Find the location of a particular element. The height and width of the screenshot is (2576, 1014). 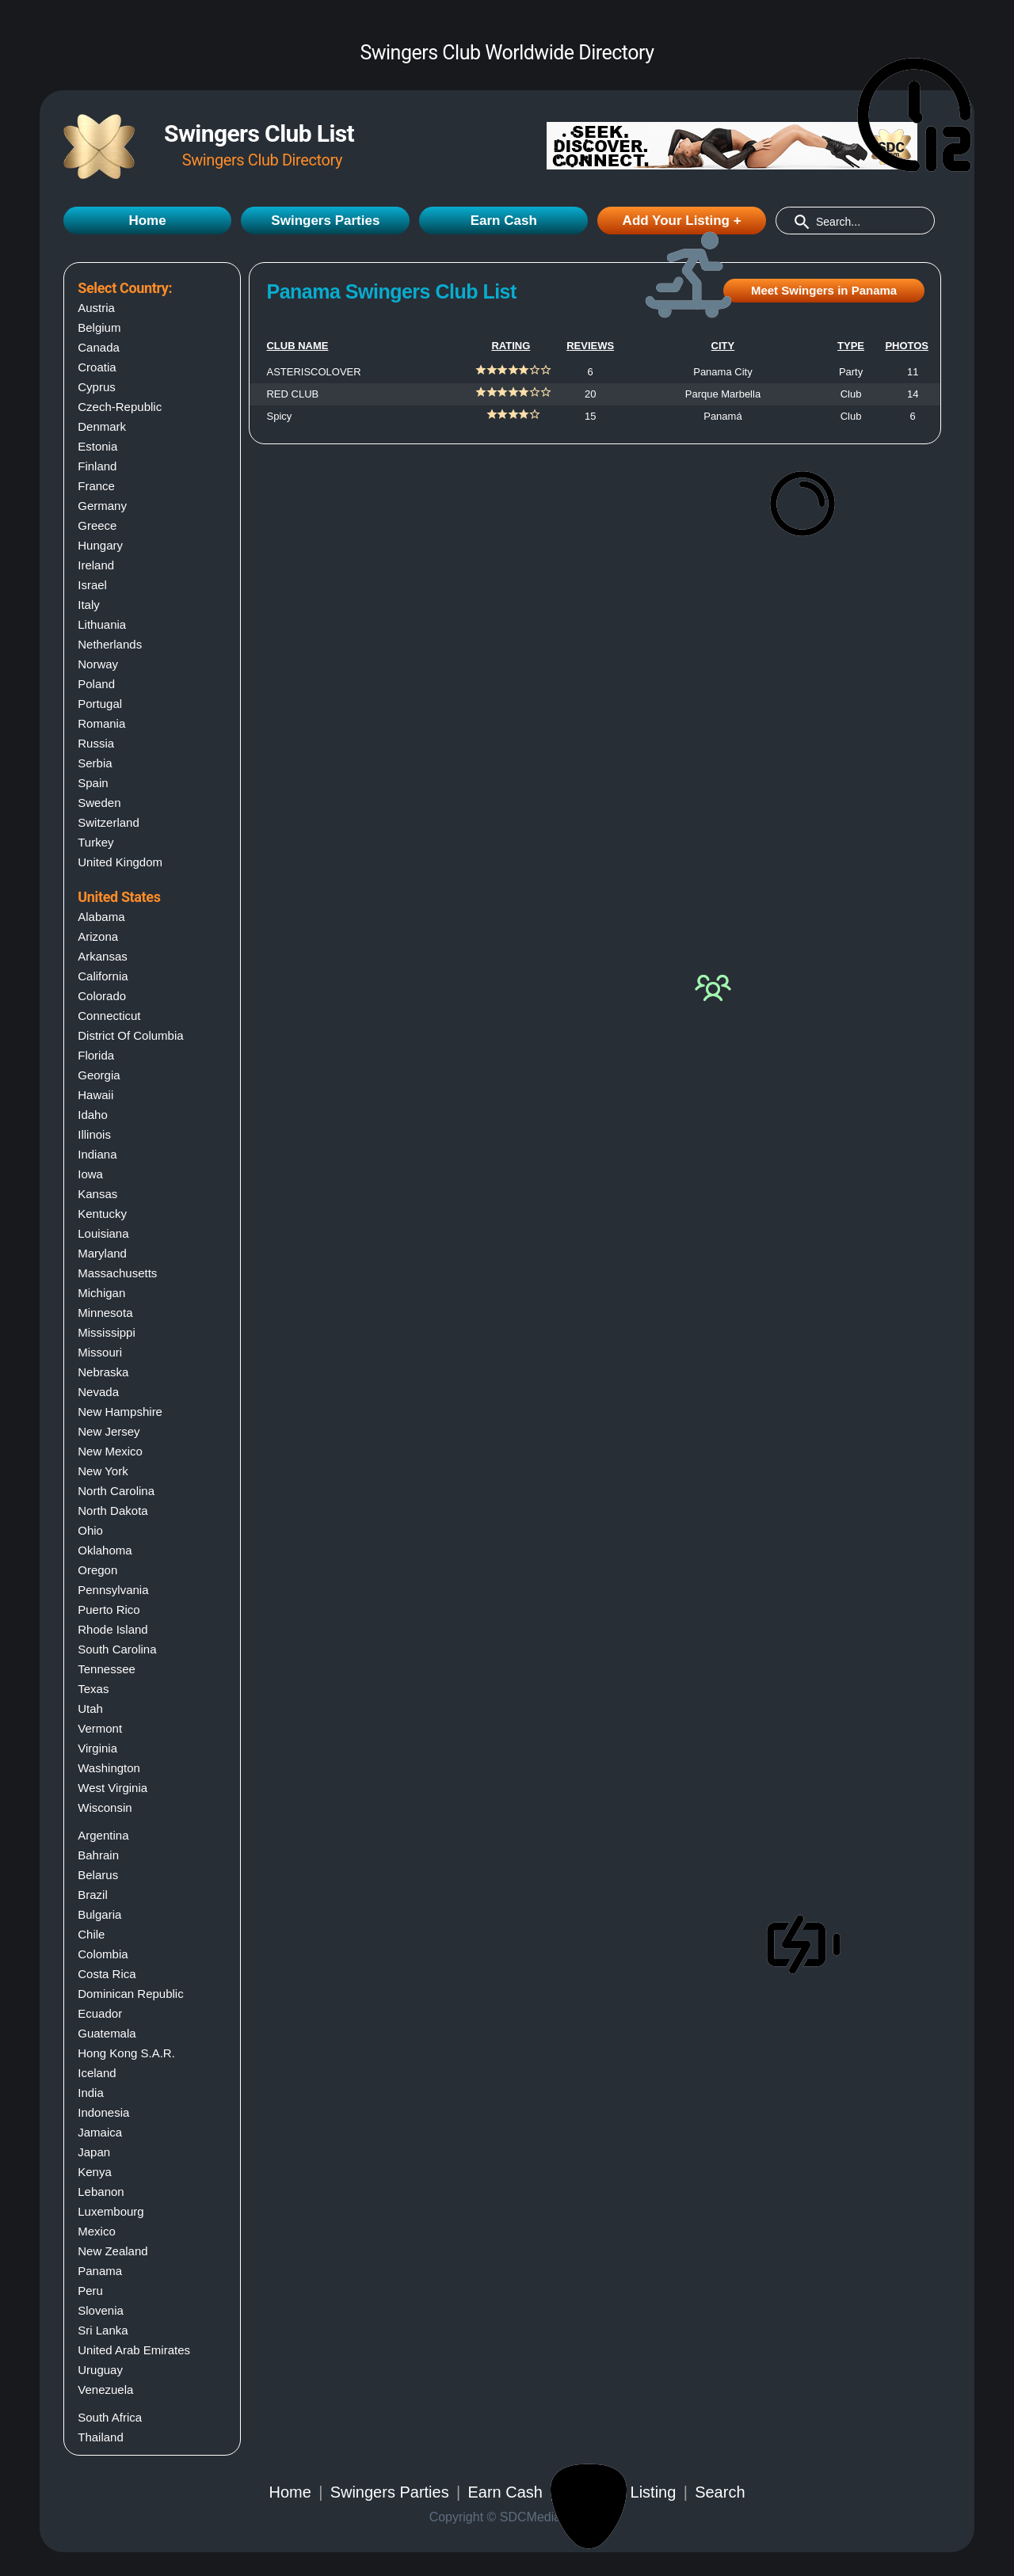

loading or processing in progress is located at coordinates (572, 149).